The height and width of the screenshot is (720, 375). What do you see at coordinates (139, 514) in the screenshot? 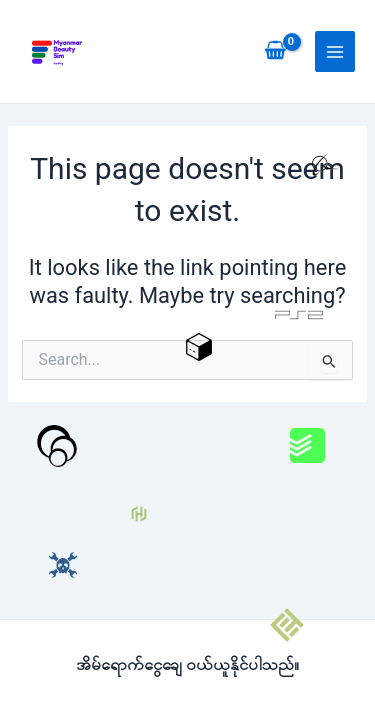
I see `HashiCorp company logo` at bounding box center [139, 514].